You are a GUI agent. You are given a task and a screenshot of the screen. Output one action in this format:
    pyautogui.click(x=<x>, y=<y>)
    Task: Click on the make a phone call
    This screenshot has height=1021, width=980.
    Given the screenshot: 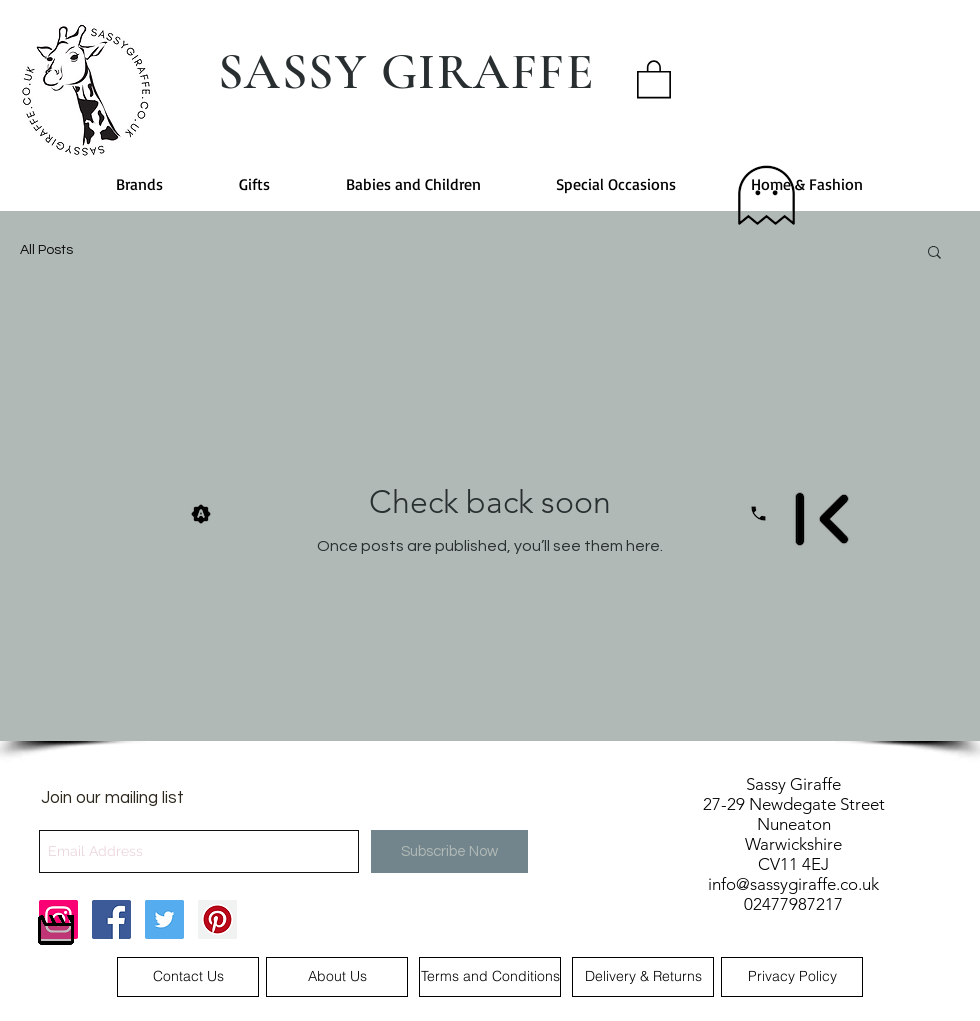 What is the action you would take?
    pyautogui.click(x=758, y=513)
    